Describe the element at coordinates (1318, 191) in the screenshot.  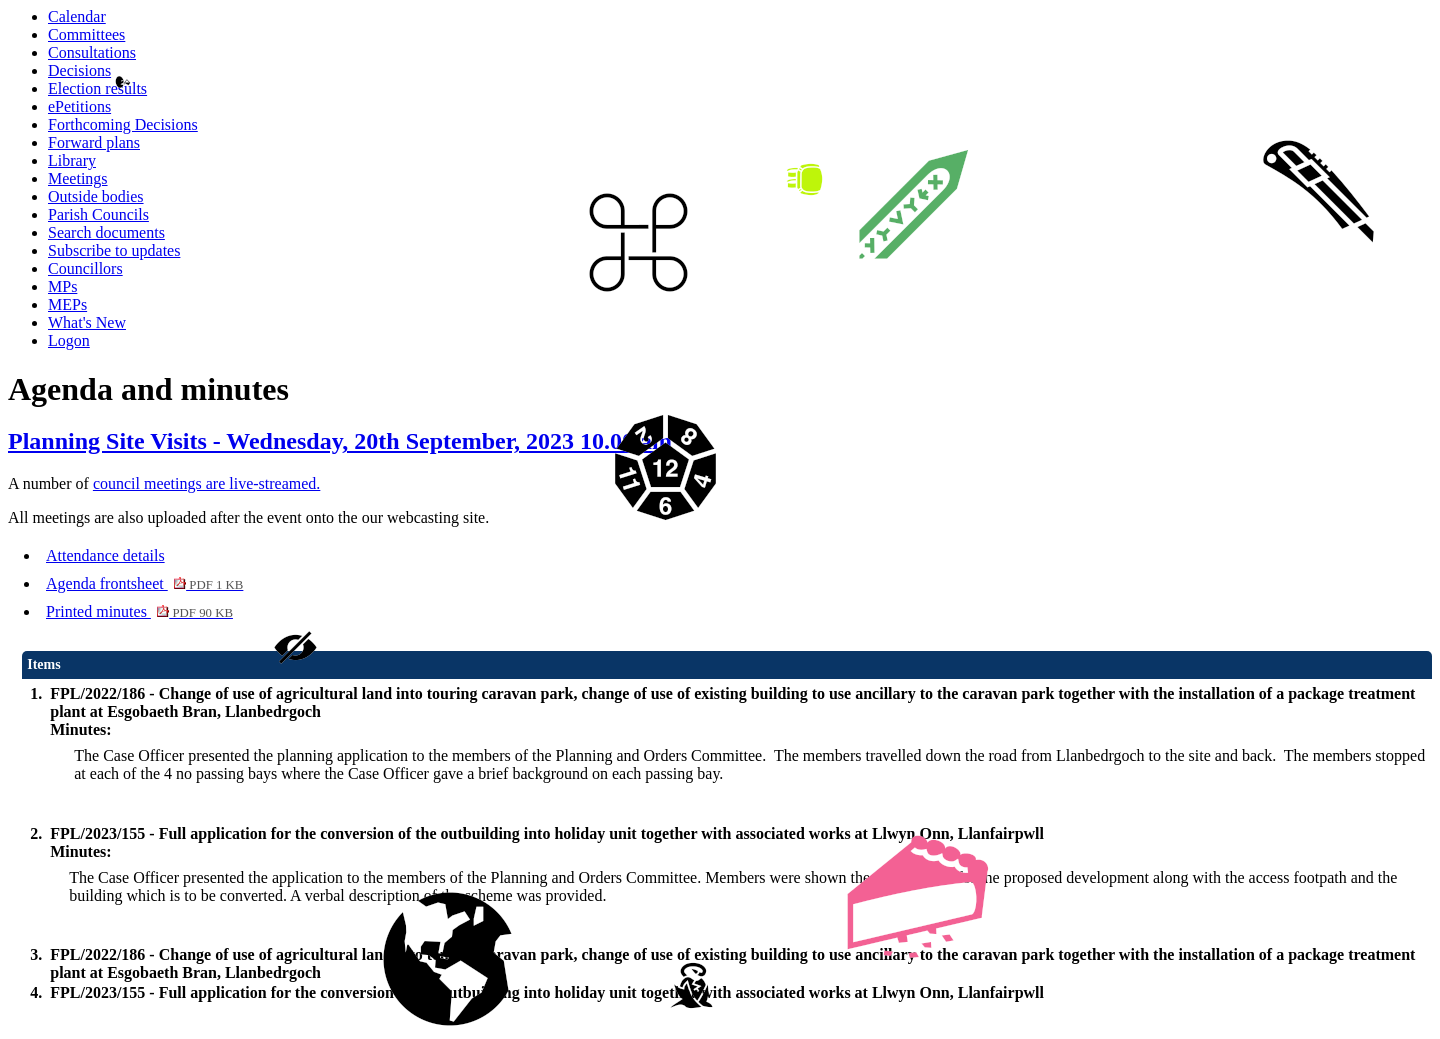
I see `access cutting or trimming tools` at that location.